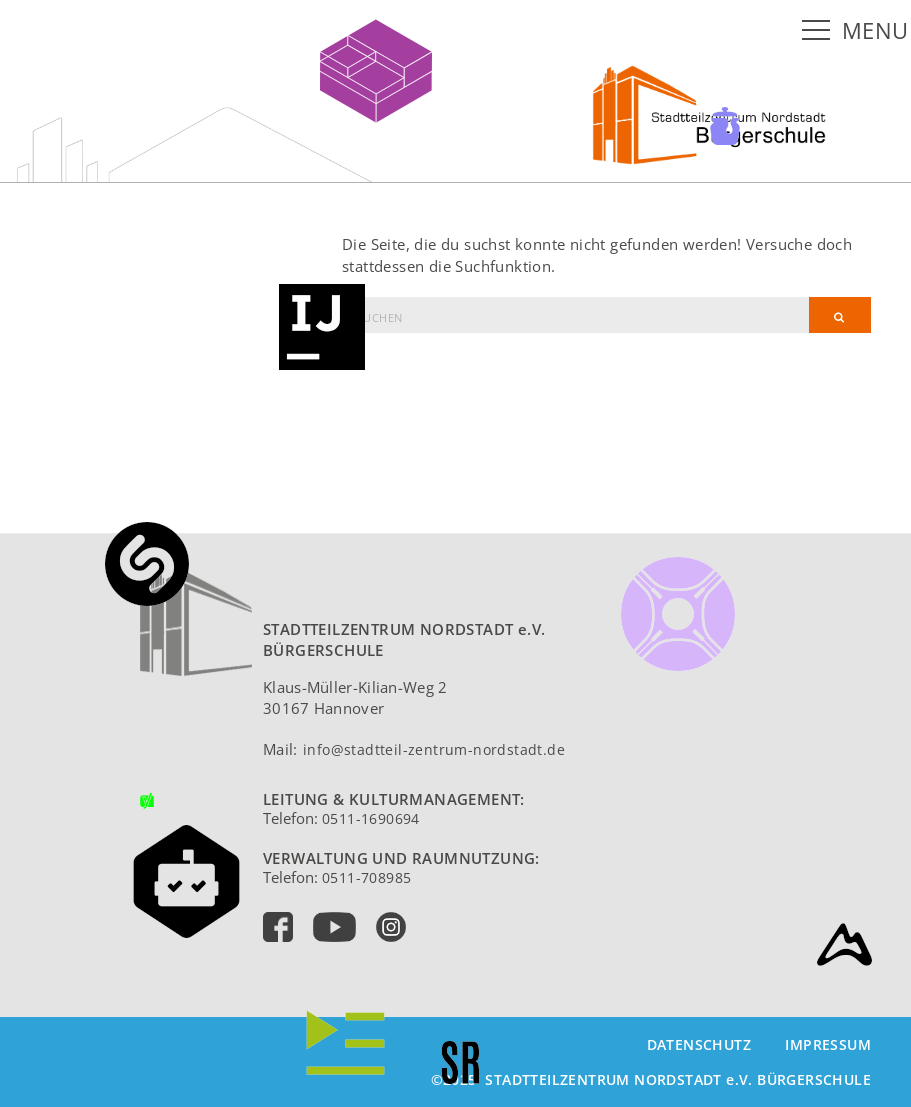  What do you see at coordinates (186, 881) in the screenshot?
I see `GitHub Dependabot automated dependency updates` at bounding box center [186, 881].